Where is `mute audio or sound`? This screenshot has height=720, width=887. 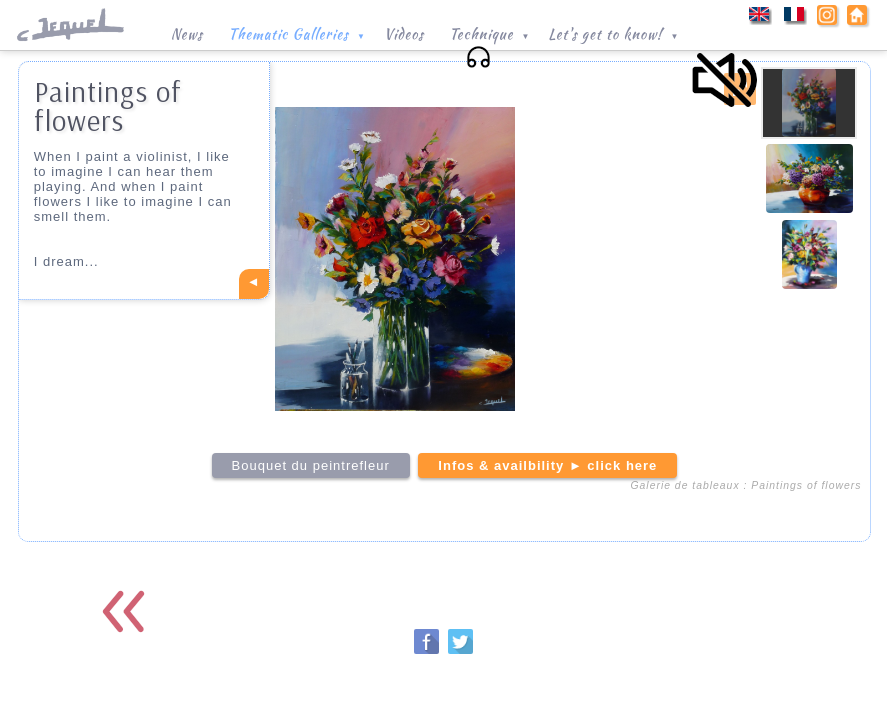 mute audio or sound is located at coordinates (724, 80).